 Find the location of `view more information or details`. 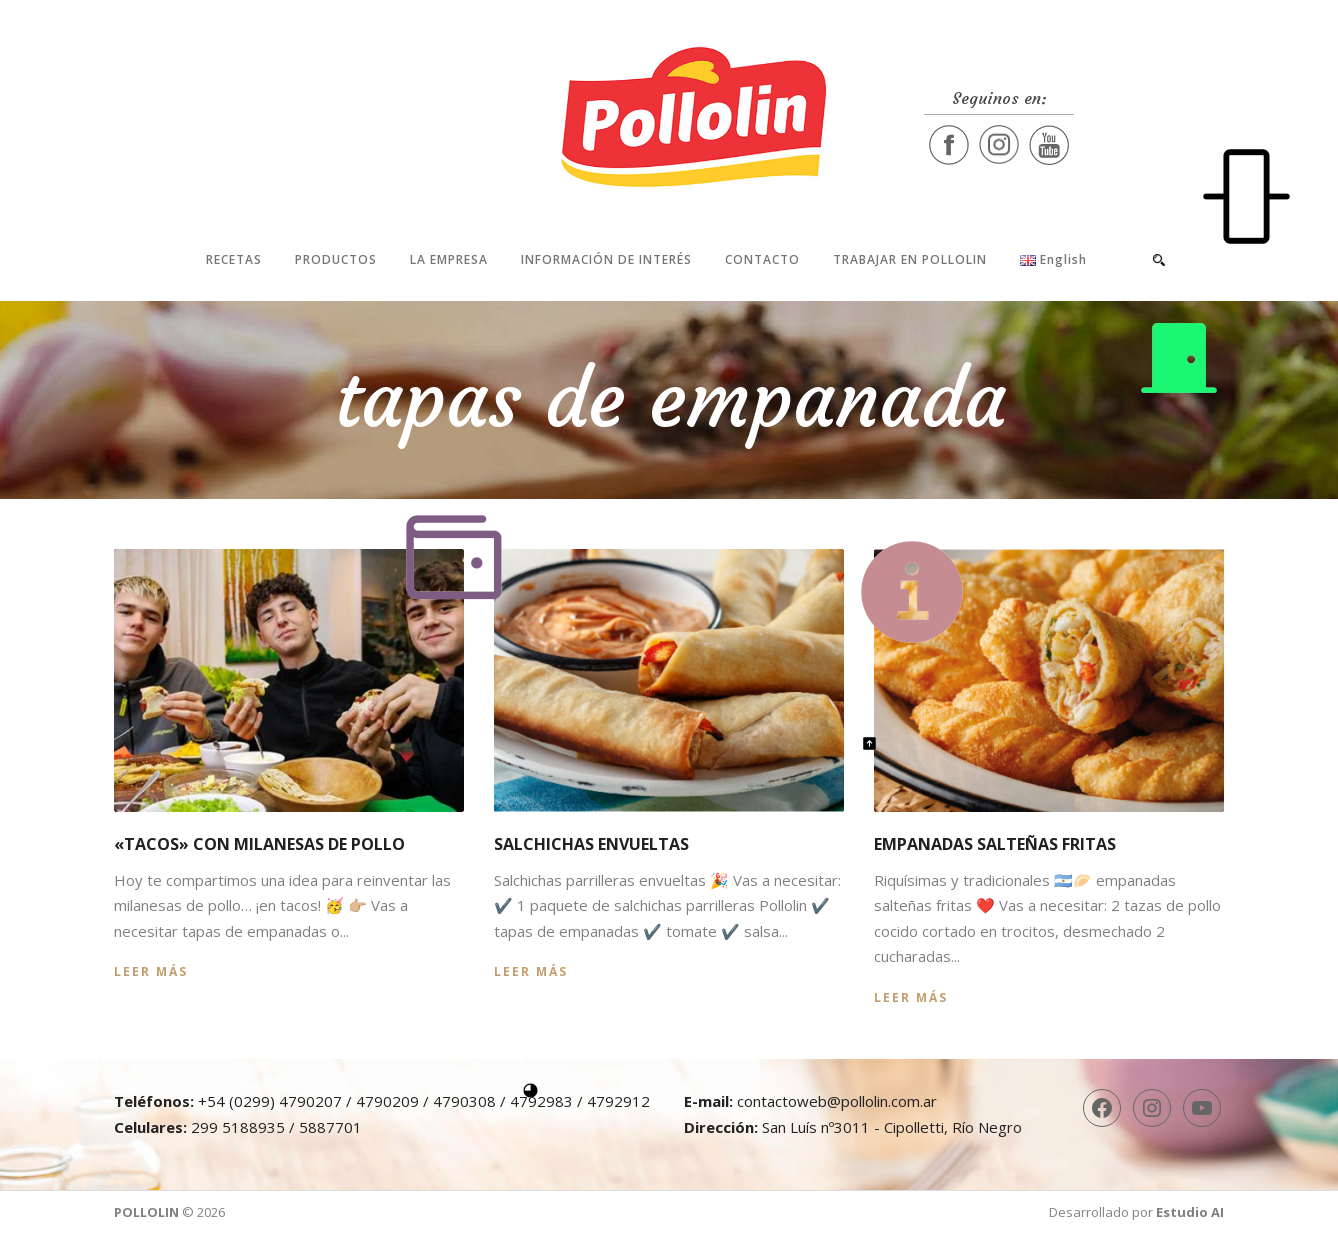

view more information or details is located at coordinates (912, 592).